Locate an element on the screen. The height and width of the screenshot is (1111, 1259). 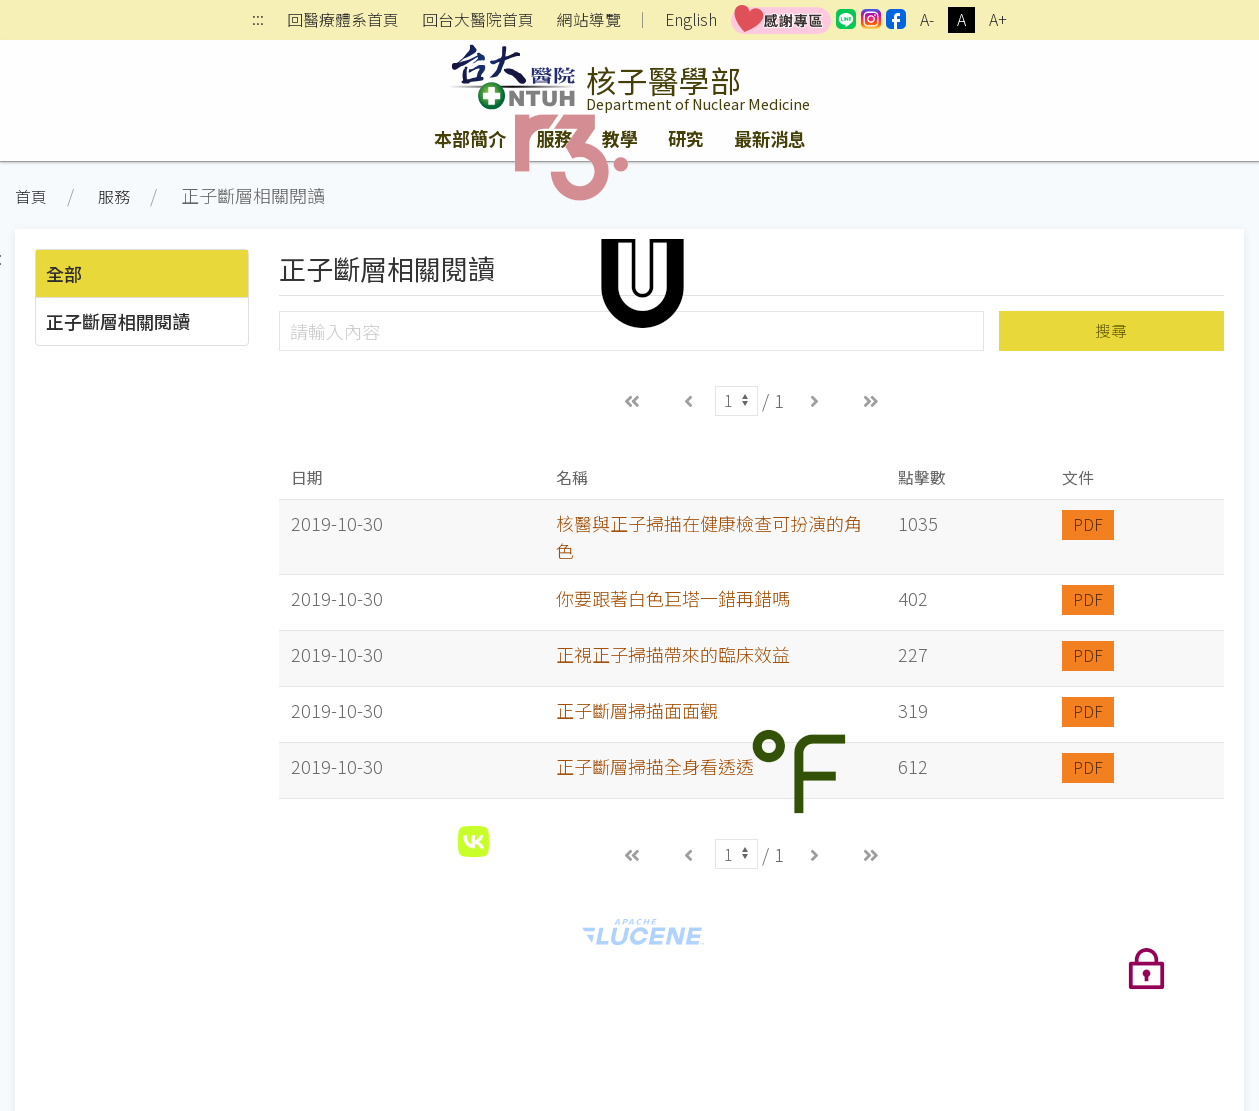
vueuse library logo is located at coordinates (642, 283).